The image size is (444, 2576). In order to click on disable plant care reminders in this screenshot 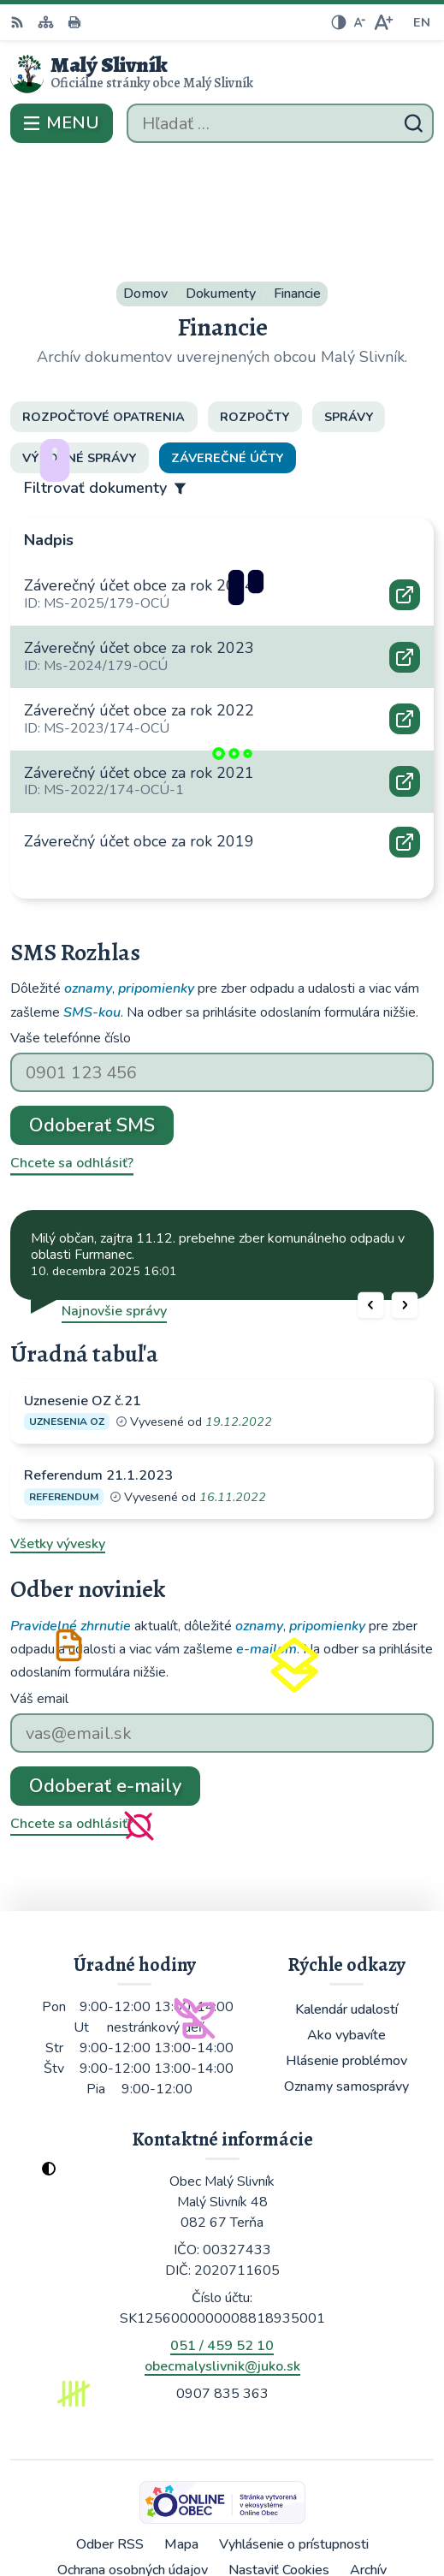, I will do `click(194, 2018)`.